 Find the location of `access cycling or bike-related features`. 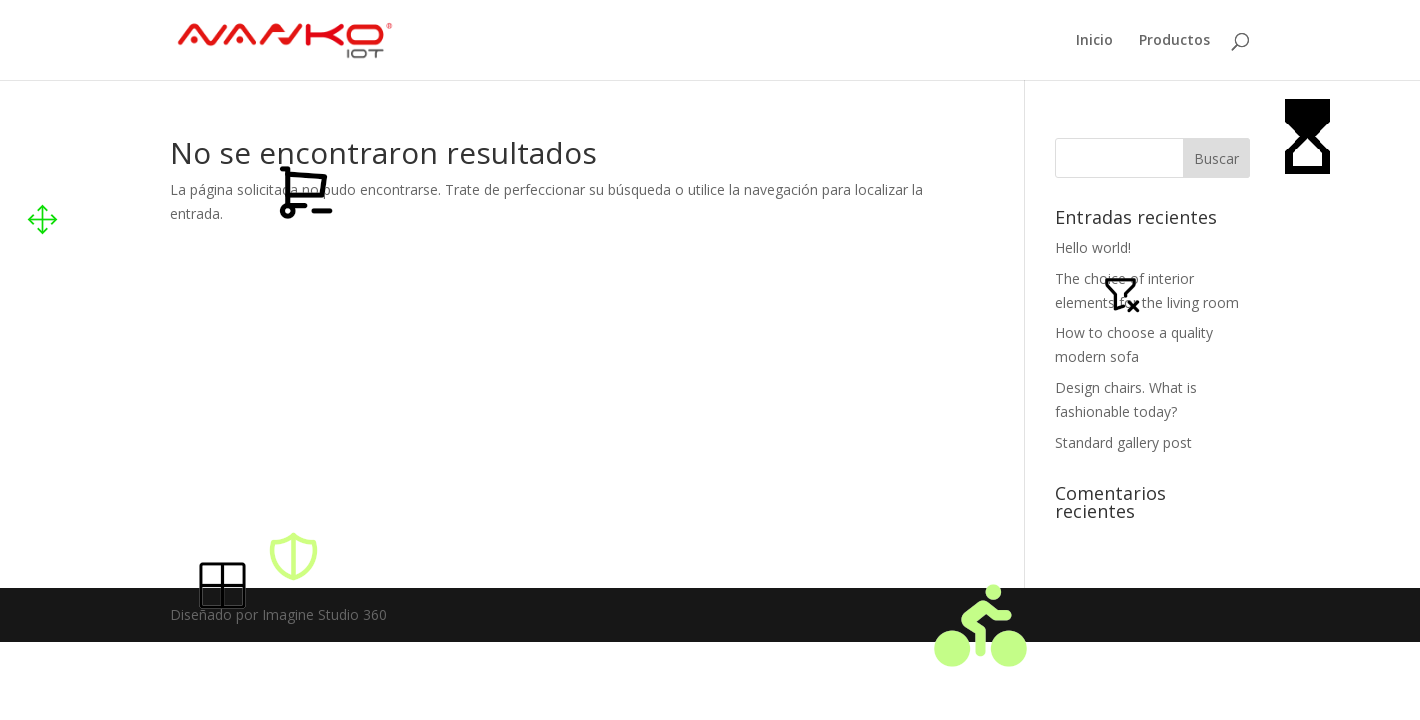

access cycling or bike-related features is located at coordinates (980, 625).